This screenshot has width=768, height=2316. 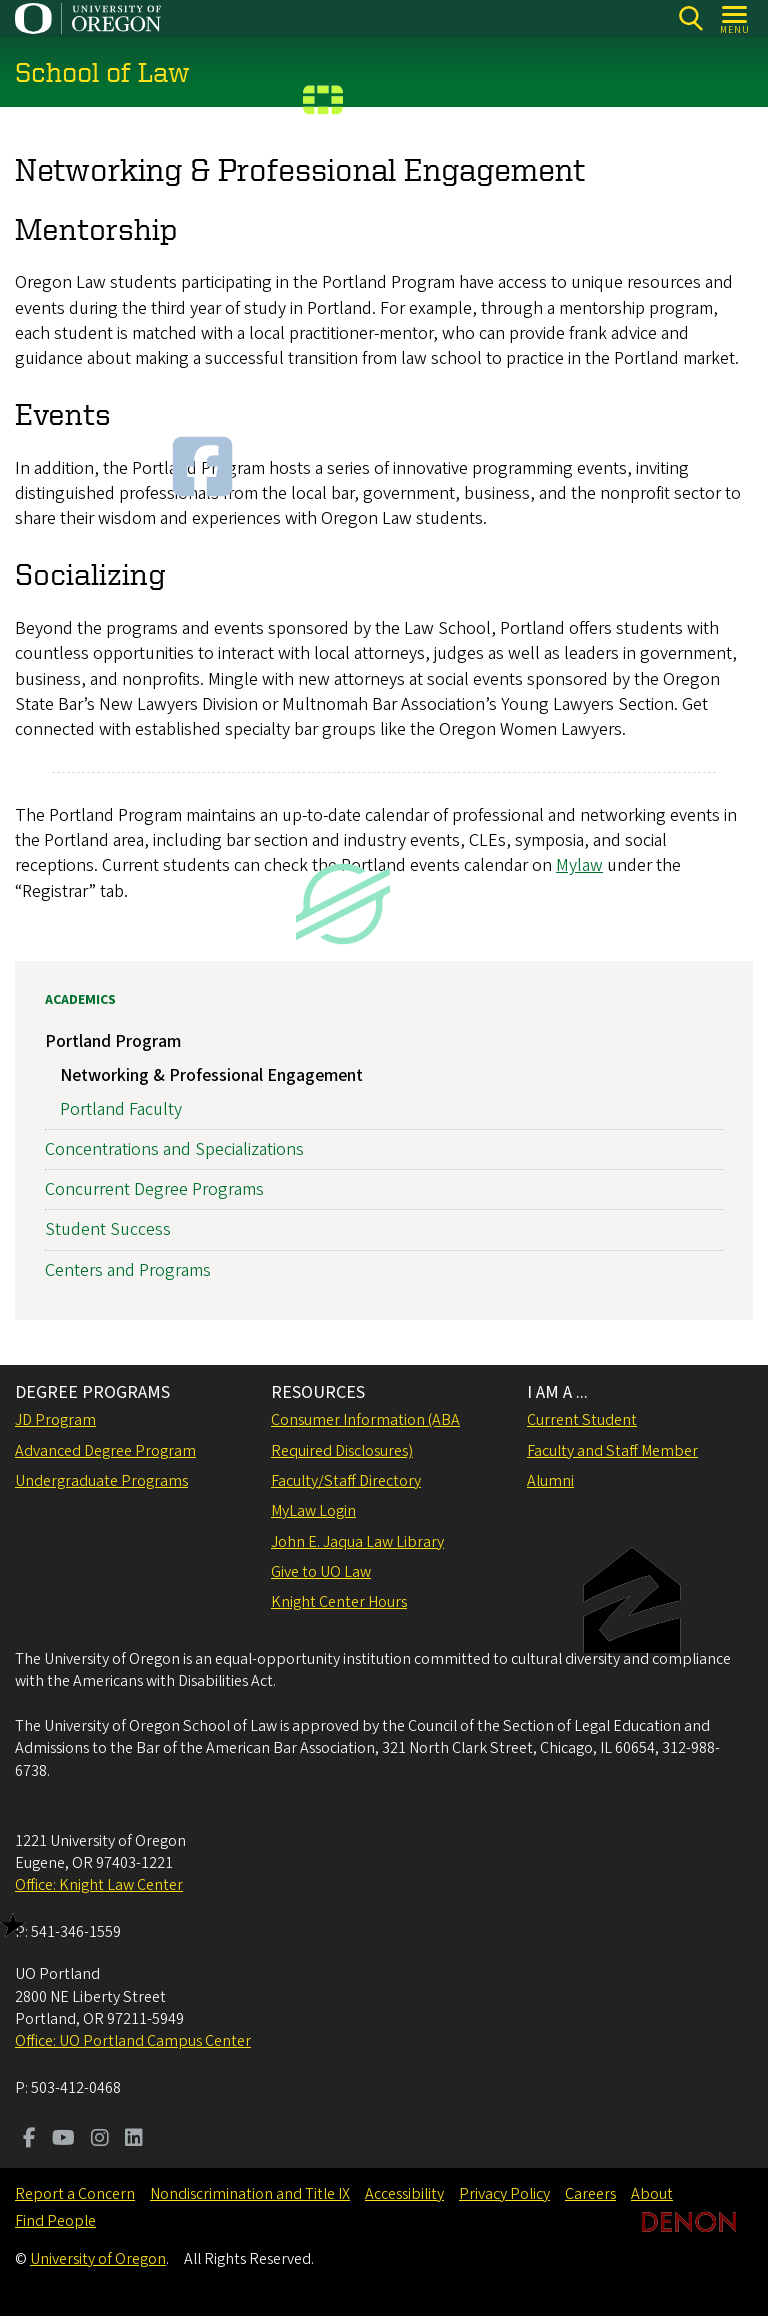 I want to click on share to facebook, so click(x=202, y=466).